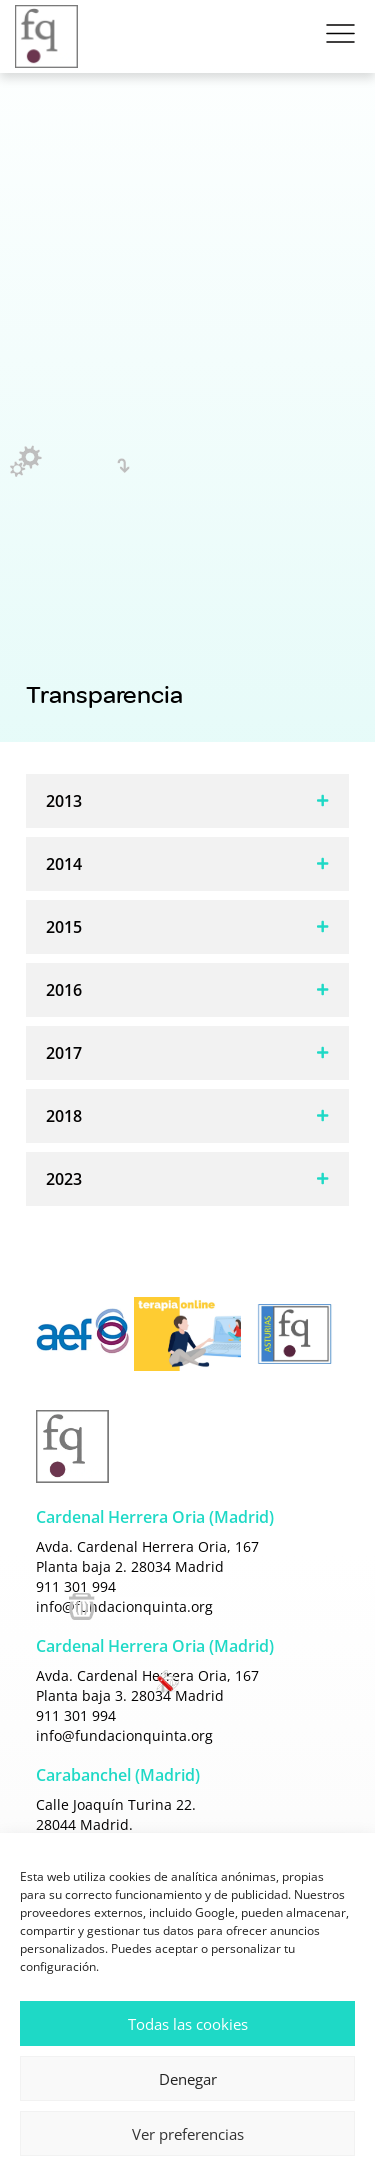 The image size is (375, 2181). Describe the element at coordinates (123, 465) in the screenshot. I see `jump to a specific location or section` at that location.